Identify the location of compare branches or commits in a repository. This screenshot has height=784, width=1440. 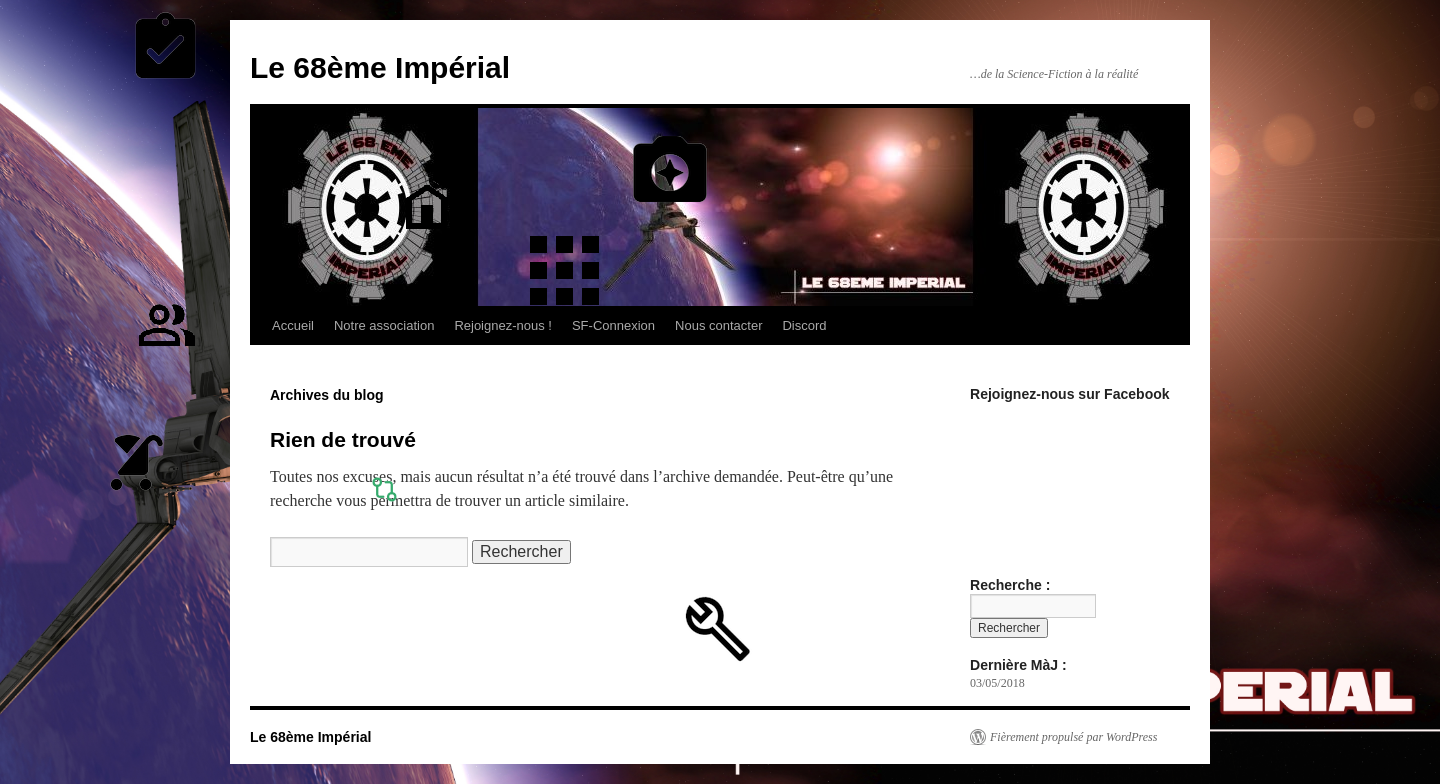
(384, 489).